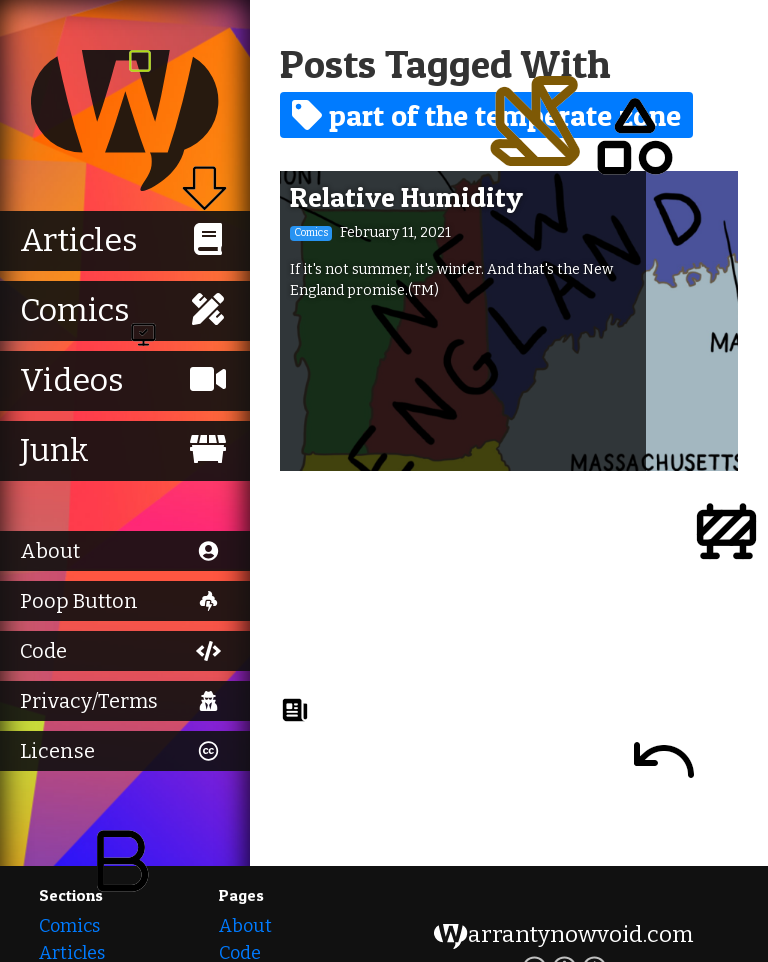 This screenshot has width=768, height=962. What do you see at coordinates (143, 334) in the screenshot?
I see `system check passed or monitor verified` at bounding box center [143, 334].